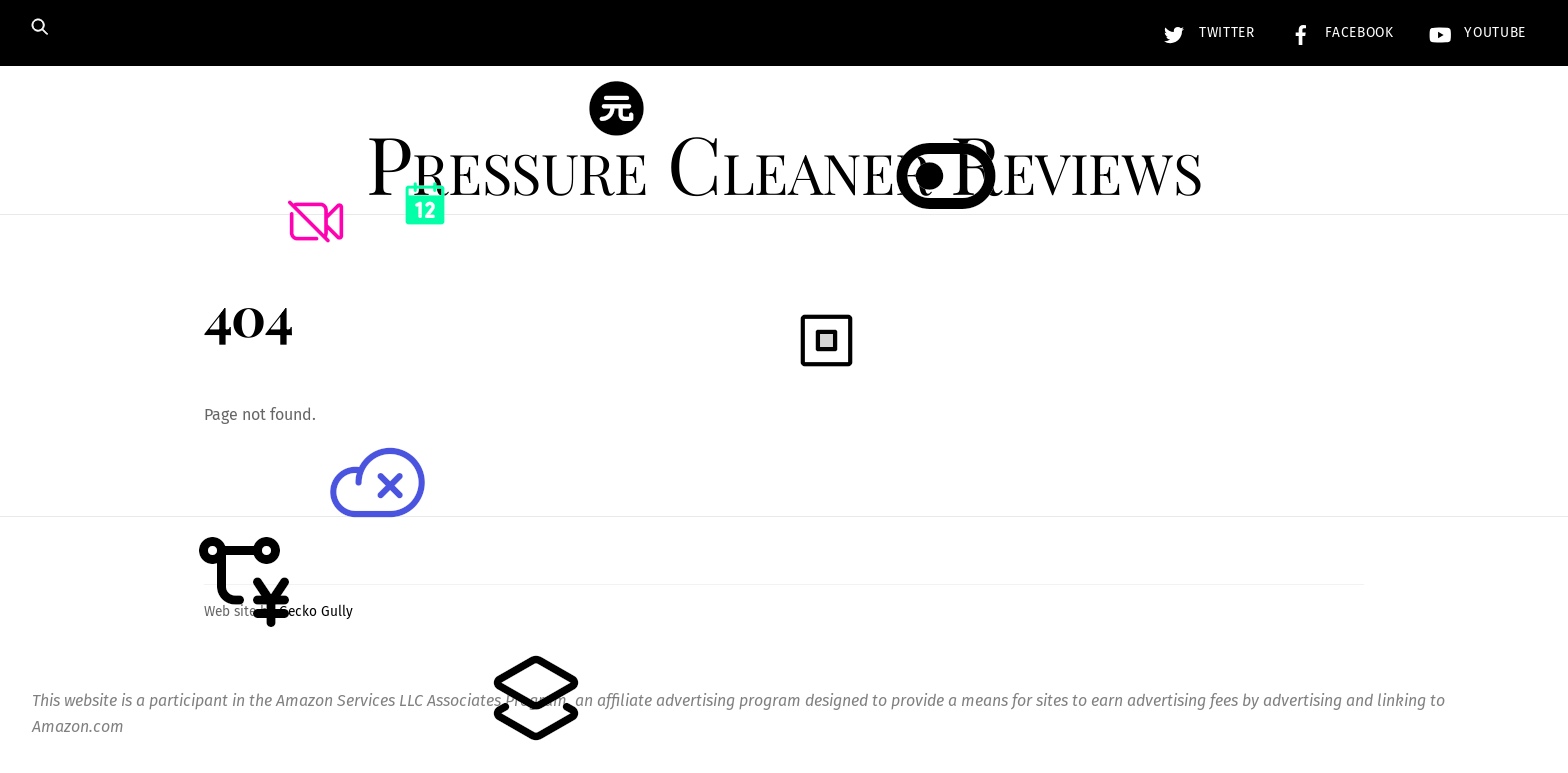  Describe the element at coordinates (377, 482) in the screenshot. I see `disconnect from cloud storage` at that location.